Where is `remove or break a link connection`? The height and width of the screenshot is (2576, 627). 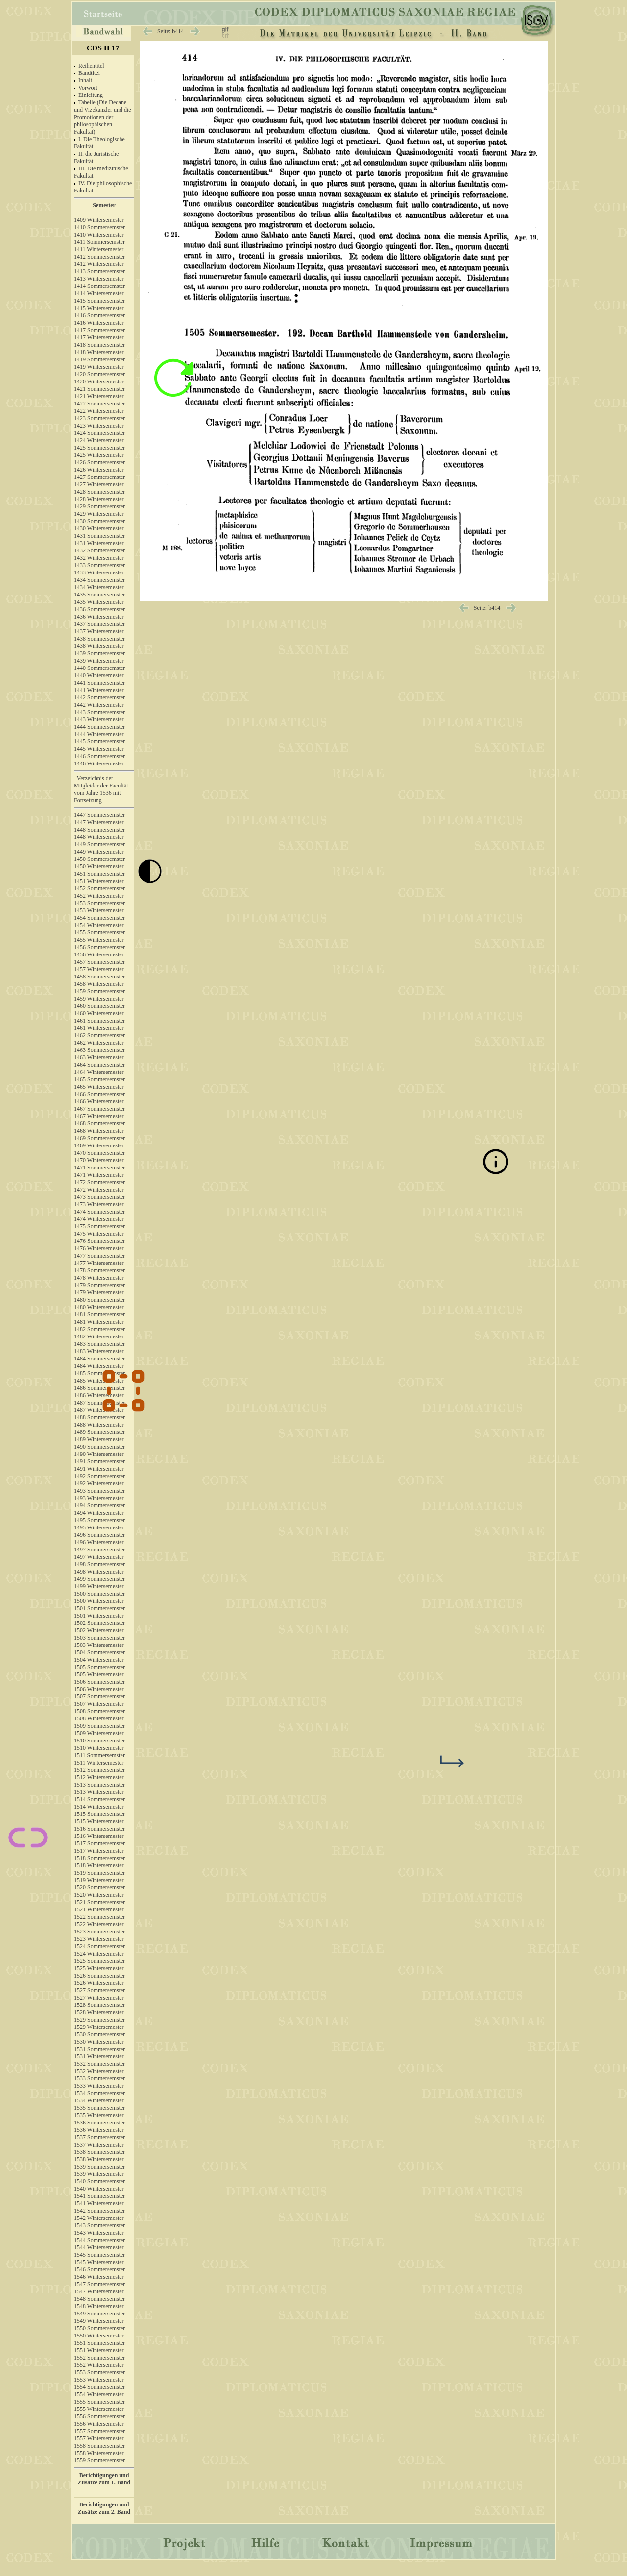
remove or break a link connection is located at coordinates (28, 1837).